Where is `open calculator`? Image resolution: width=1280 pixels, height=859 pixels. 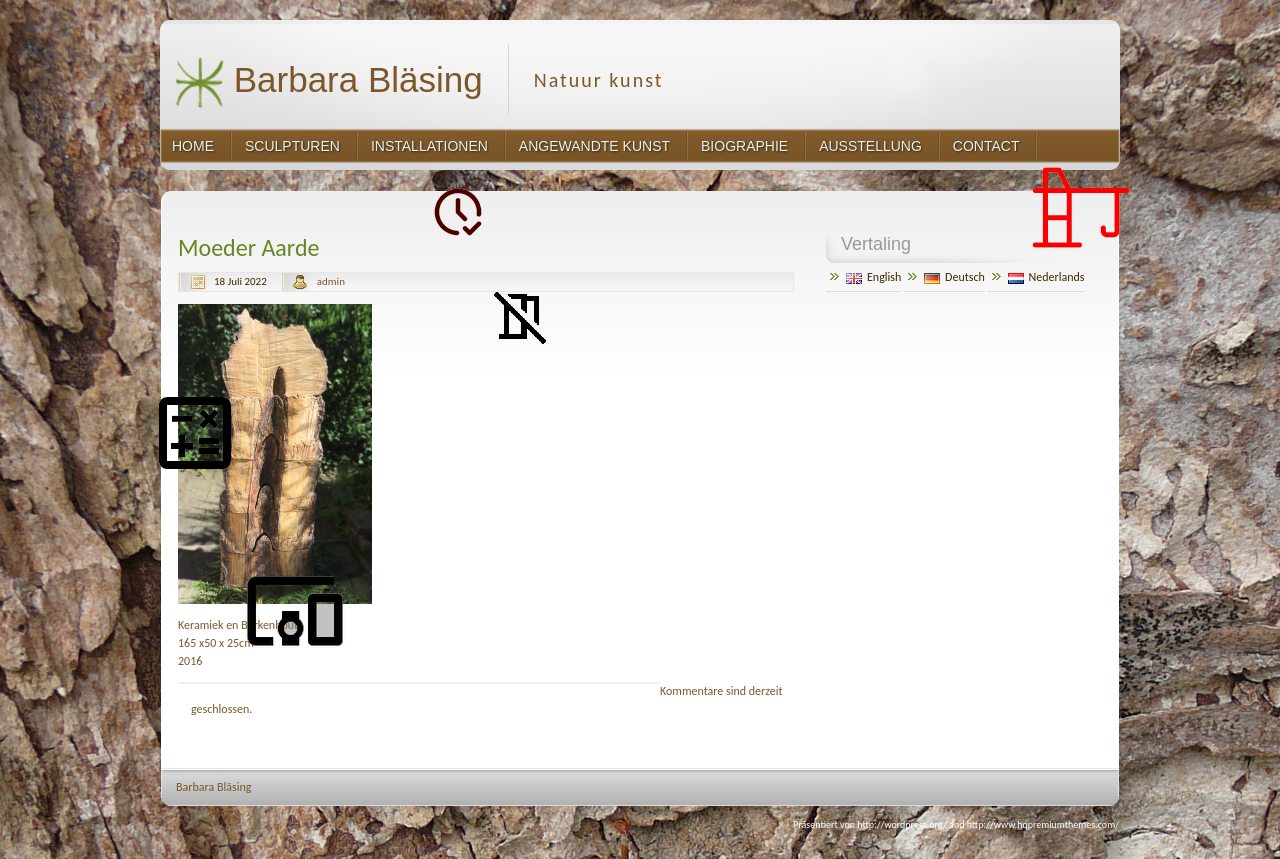 open calculator is located at coordinates (195, 433).